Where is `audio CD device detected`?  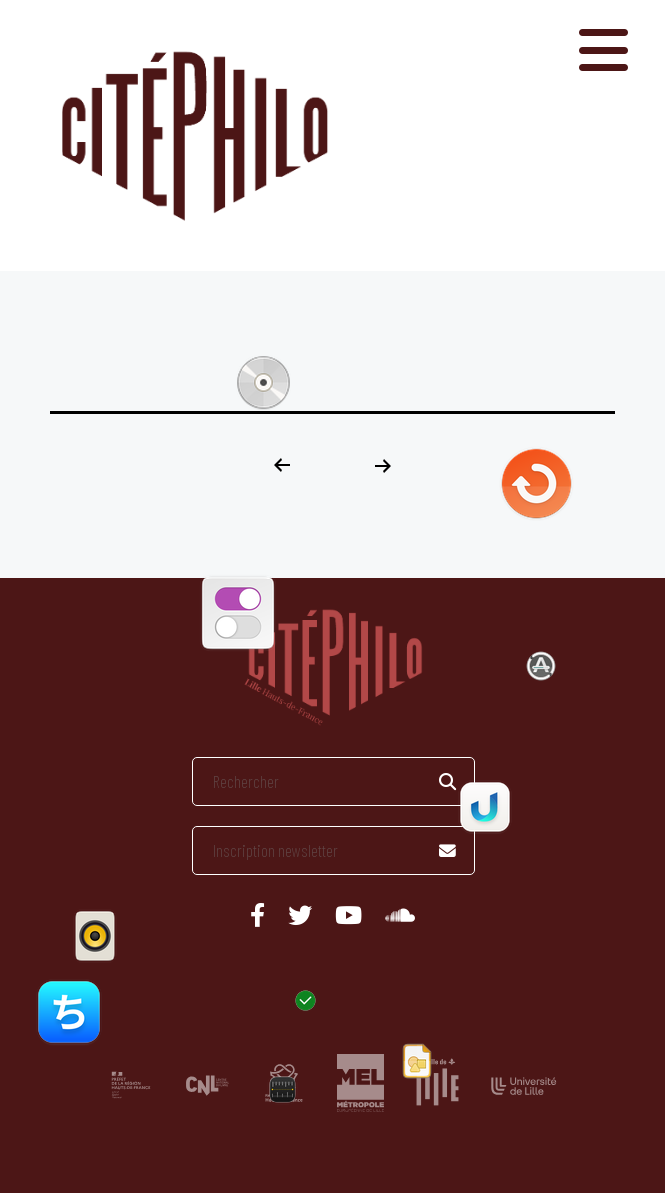 audio CD device detected is located at coordinates (263, 382).